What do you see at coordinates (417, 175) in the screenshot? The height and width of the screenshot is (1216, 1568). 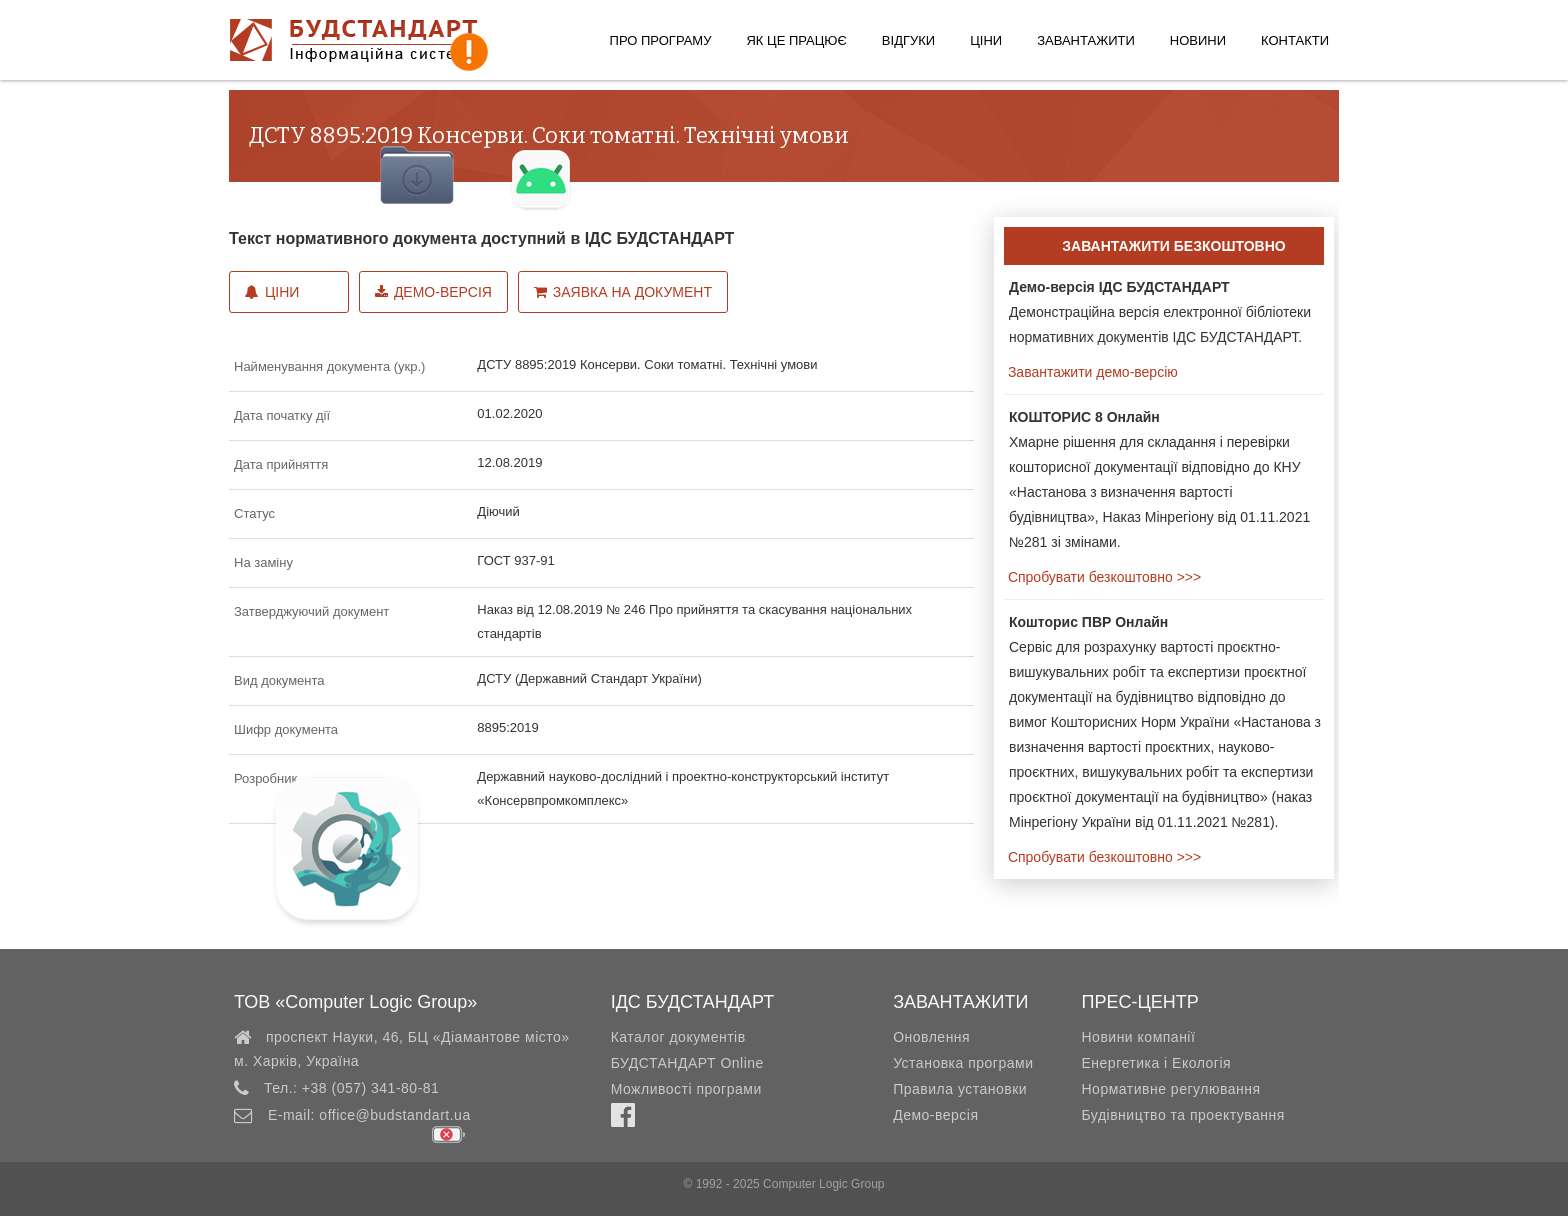 I see `access your downloads folder` at bounding box center [417, 175].